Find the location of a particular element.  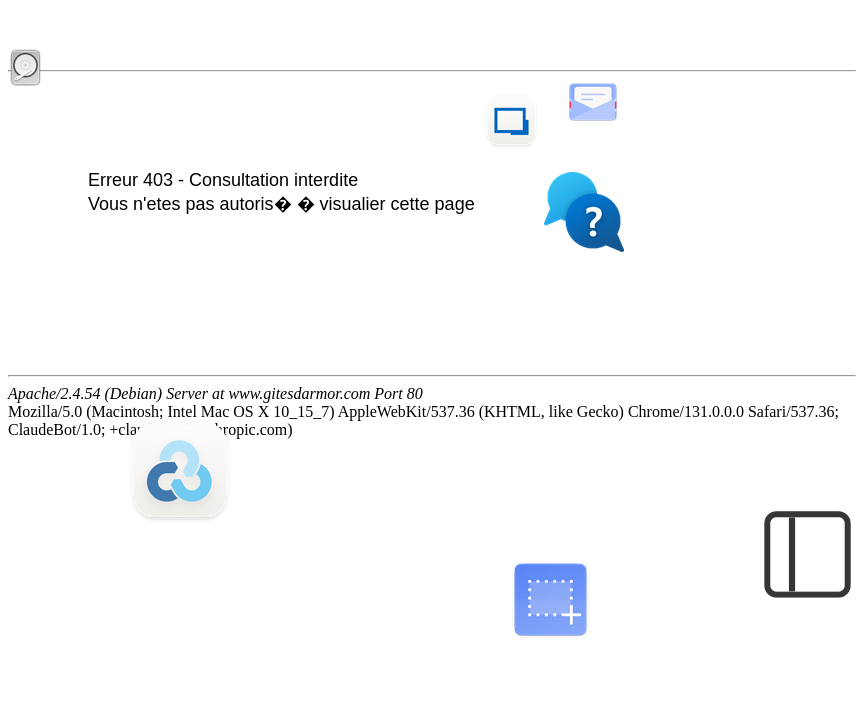

toggle sidebar panel visibility is located at coordinates (807, 554).